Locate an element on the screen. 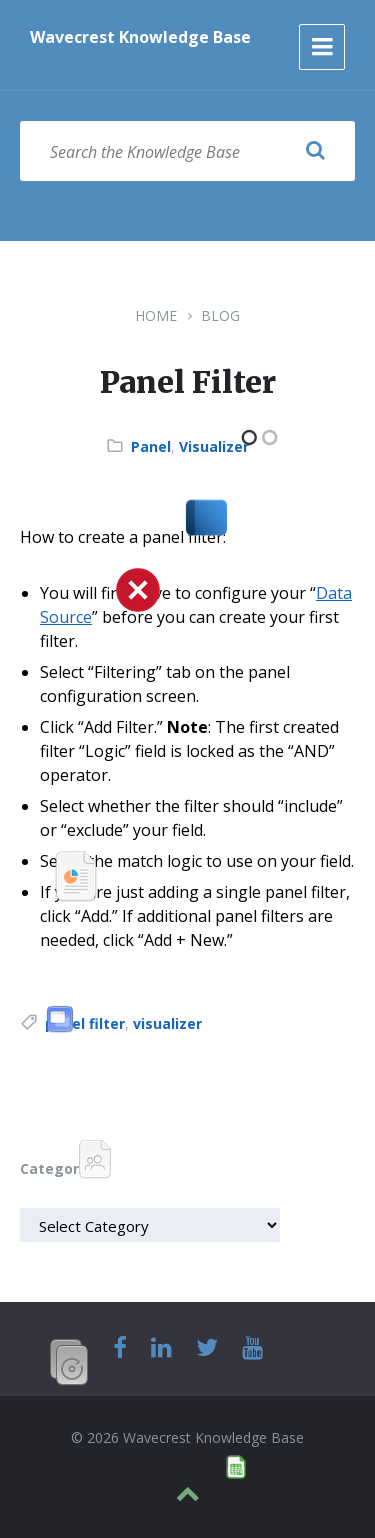 This screenshot has height=1538, width=375. access multiple disk drives or storage devices is located at coordinates (69, 1362).